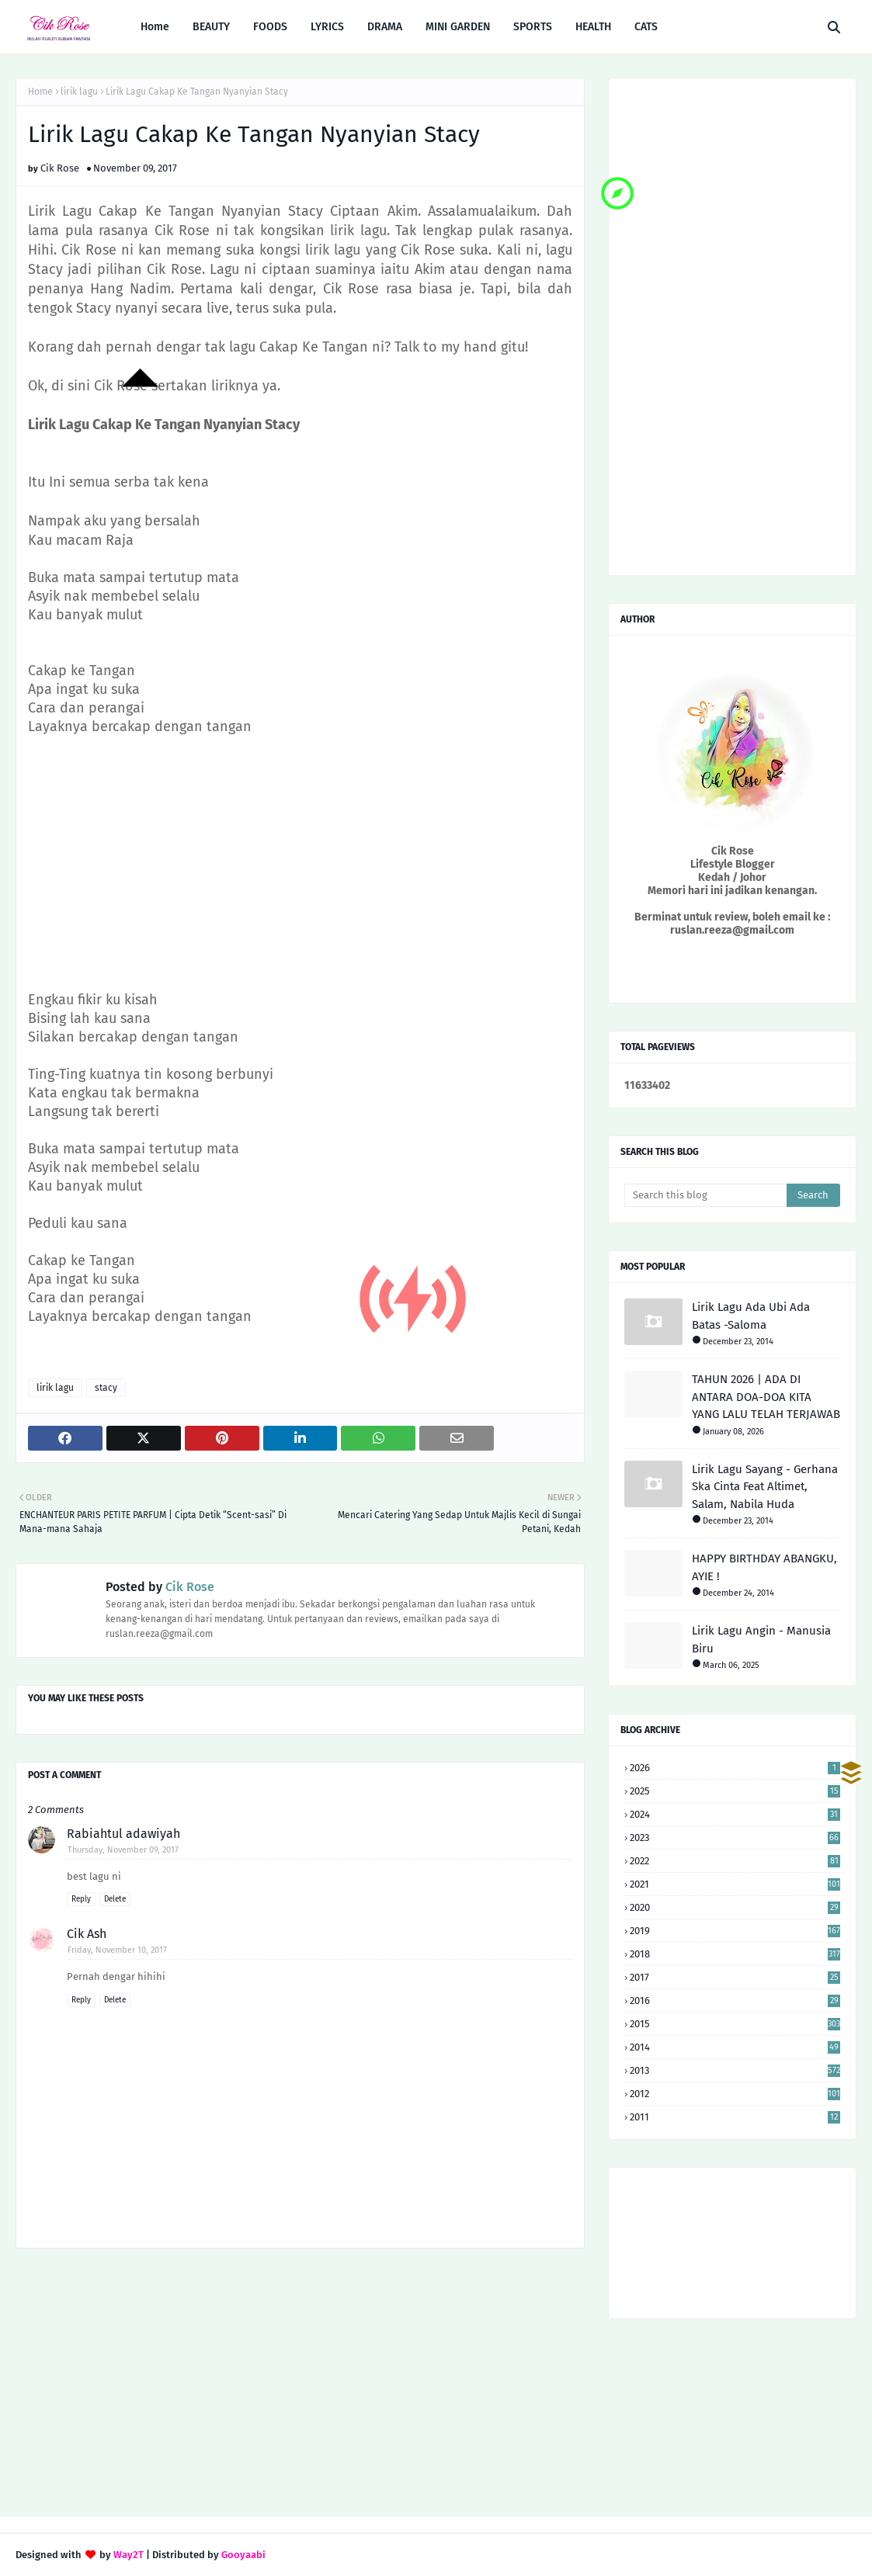 Image resolution: width=872 pixels, height=2576 pixels. What do you see at coordinates (851, 1773) in the screenshot?
I see `buffer app logo` at bounding box center [851, 1773].